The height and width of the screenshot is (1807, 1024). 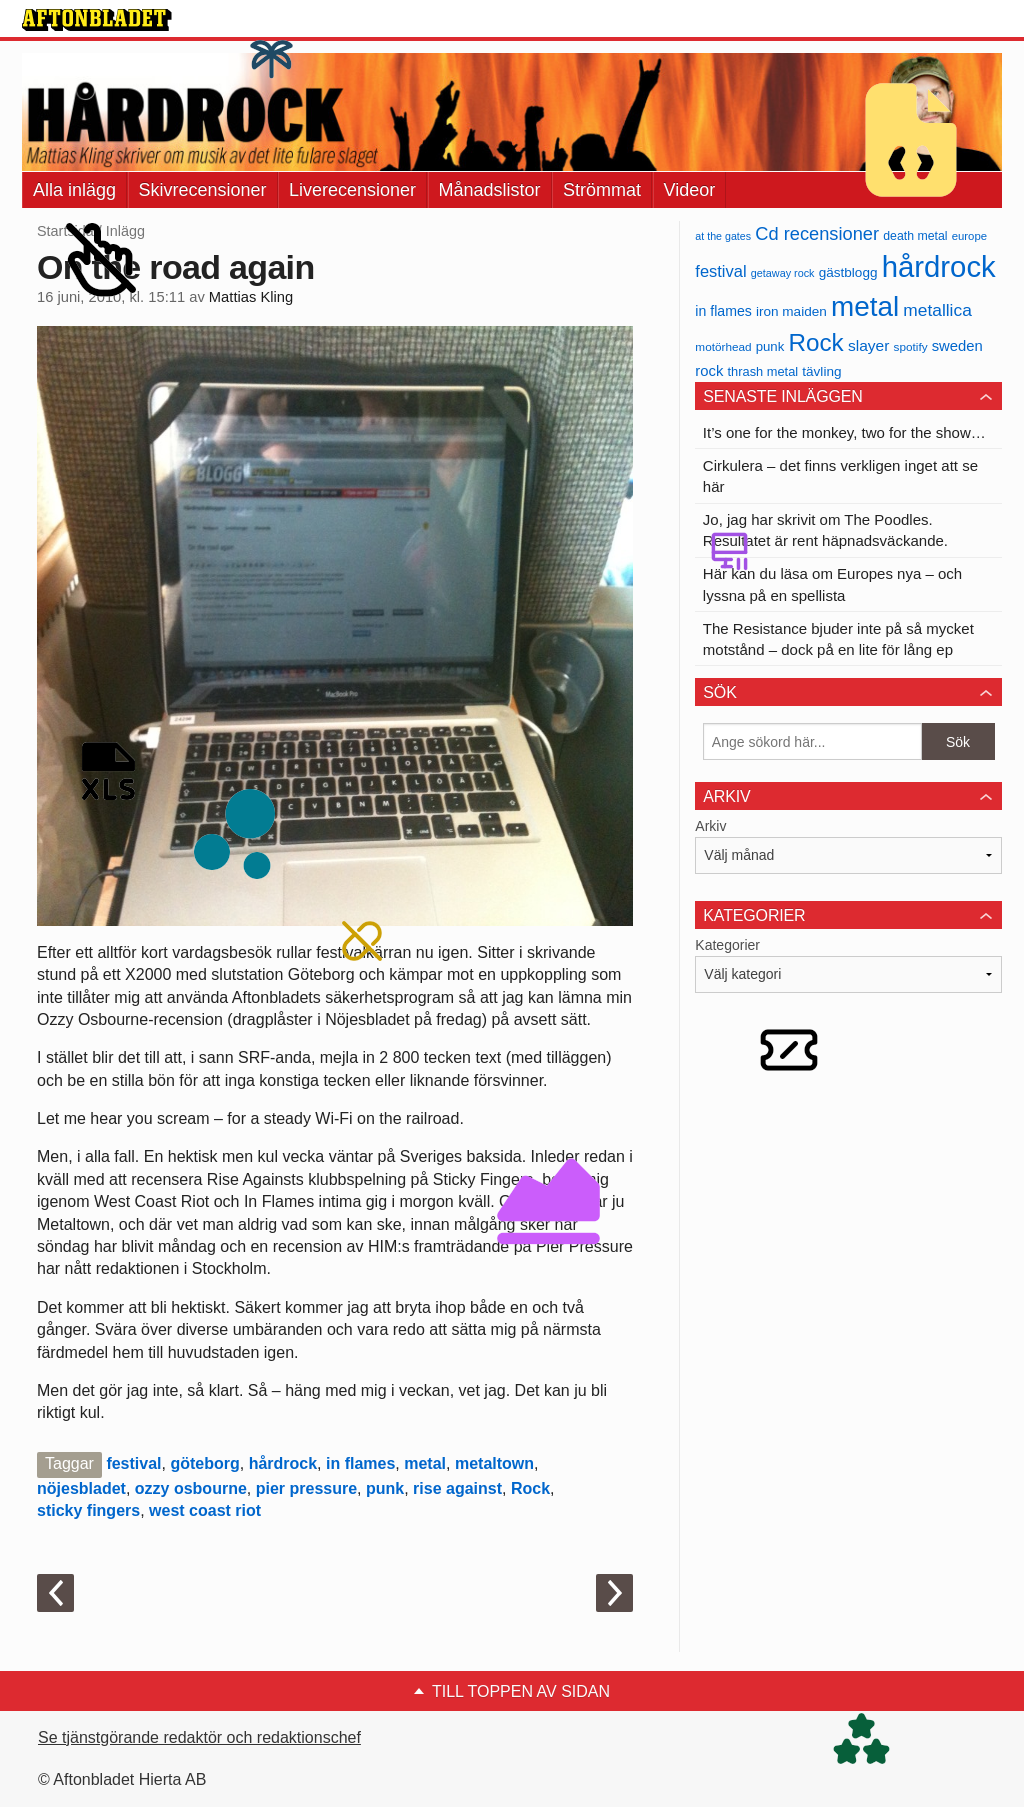 I want to click on pause media playback on desktop display, so click(x=729, y=550).